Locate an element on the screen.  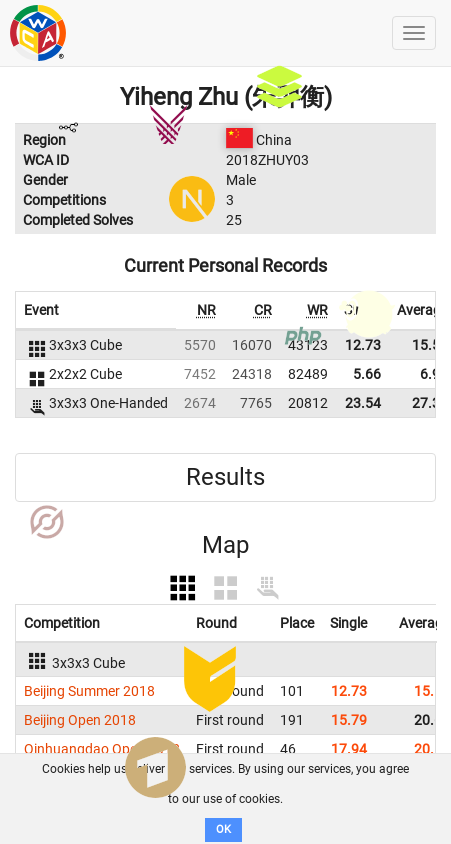
indicates PHP programming language is located at coordinates (303, 337).